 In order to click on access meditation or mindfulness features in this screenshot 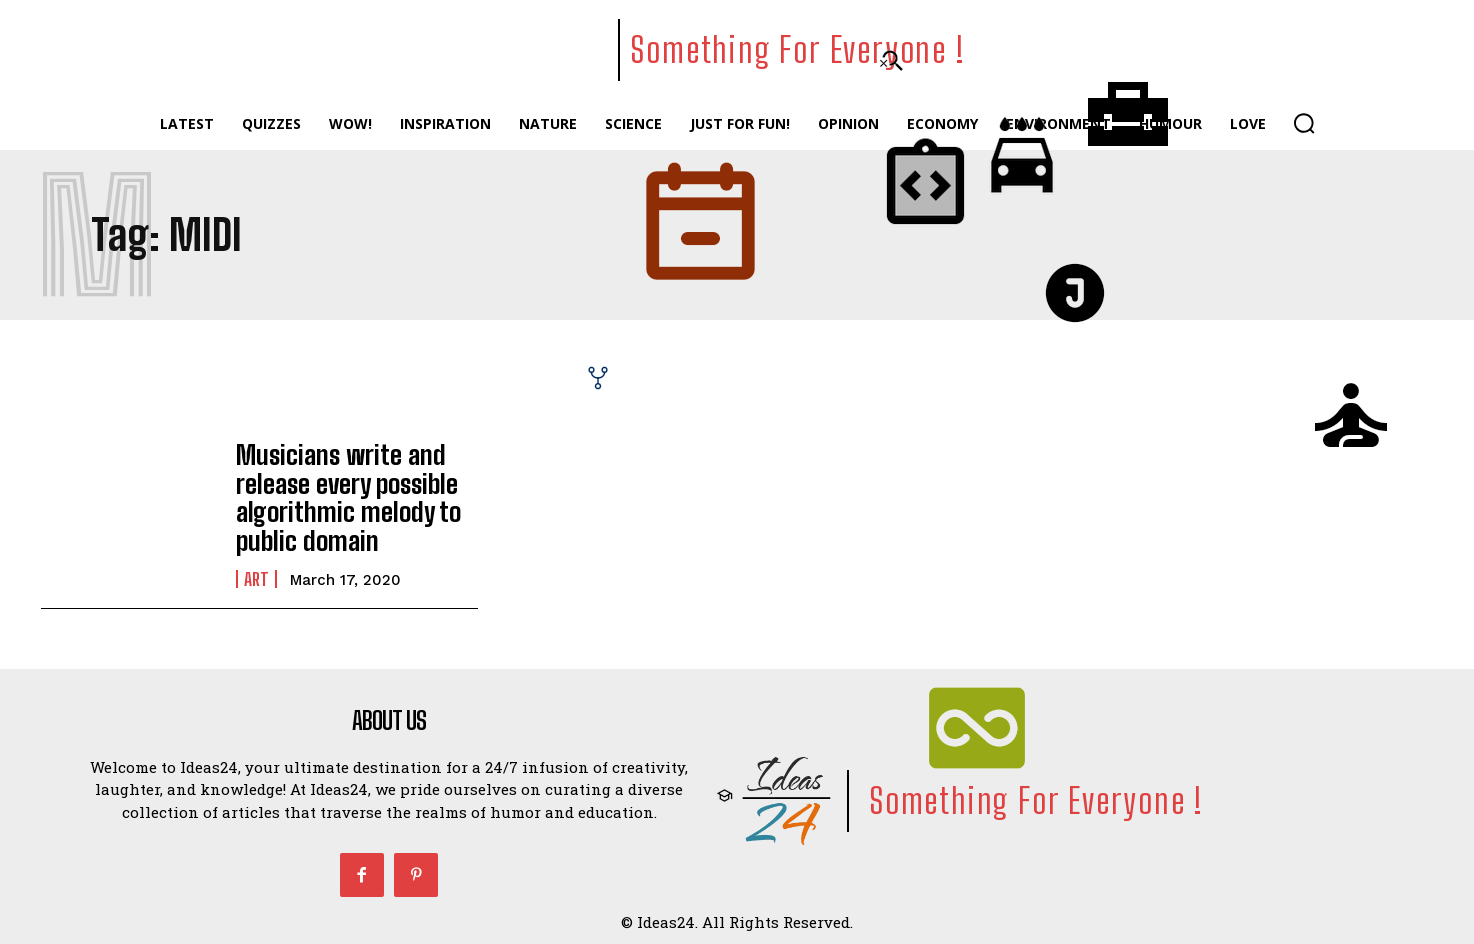, I will do `click(1351, 415)`.